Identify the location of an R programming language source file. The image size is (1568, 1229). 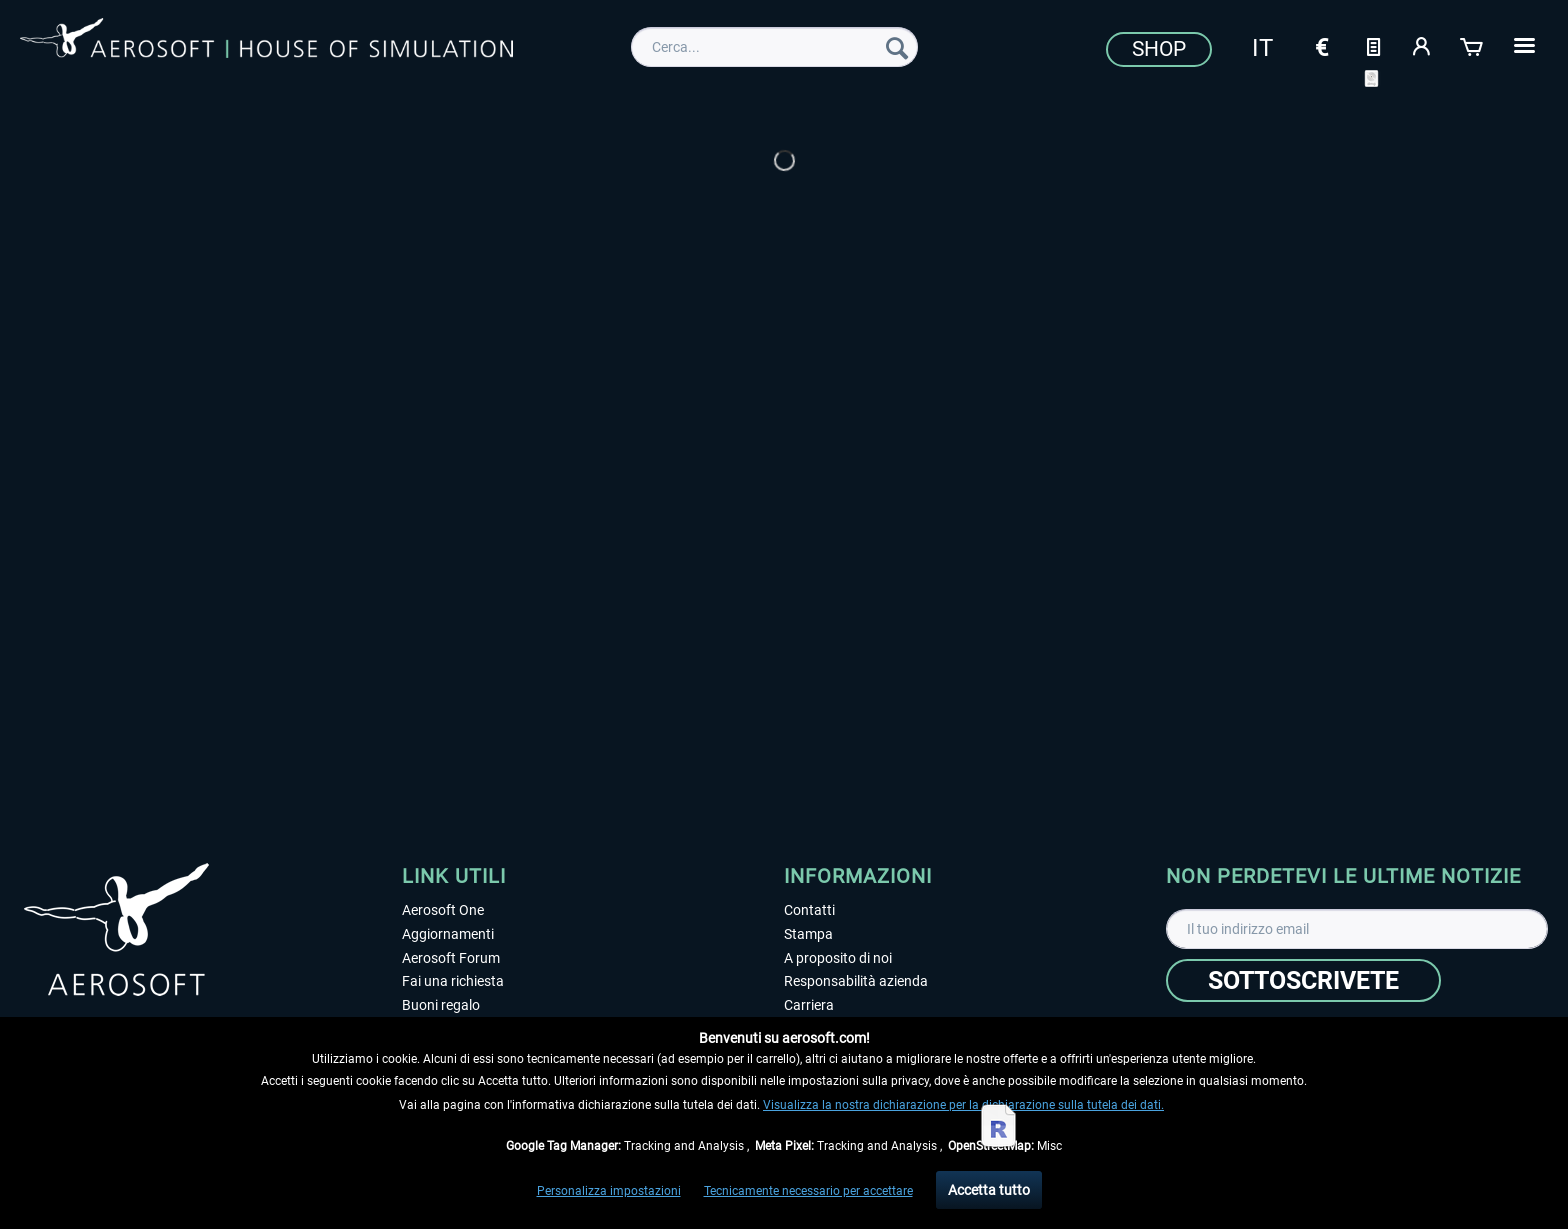
(998, 1125).